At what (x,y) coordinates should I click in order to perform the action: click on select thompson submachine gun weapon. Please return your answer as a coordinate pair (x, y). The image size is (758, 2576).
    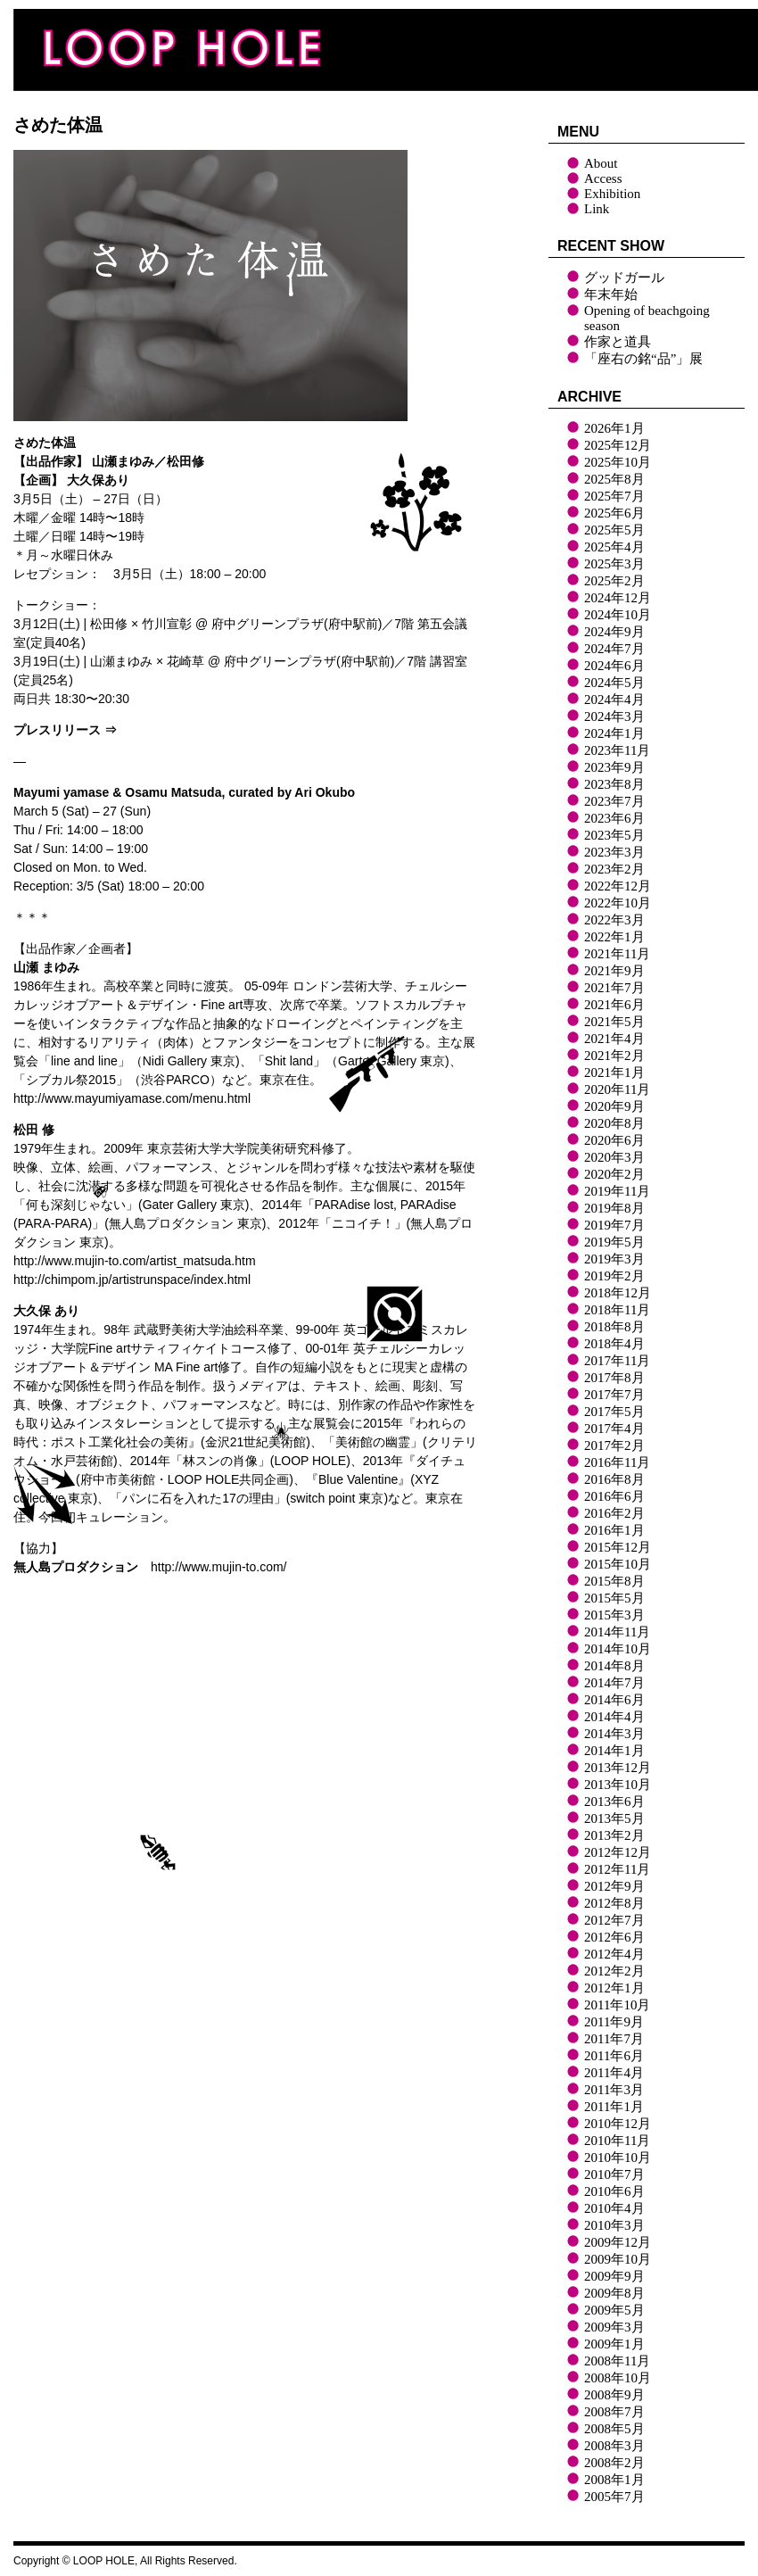
    Looking at the image, I should click on (367, 1073).